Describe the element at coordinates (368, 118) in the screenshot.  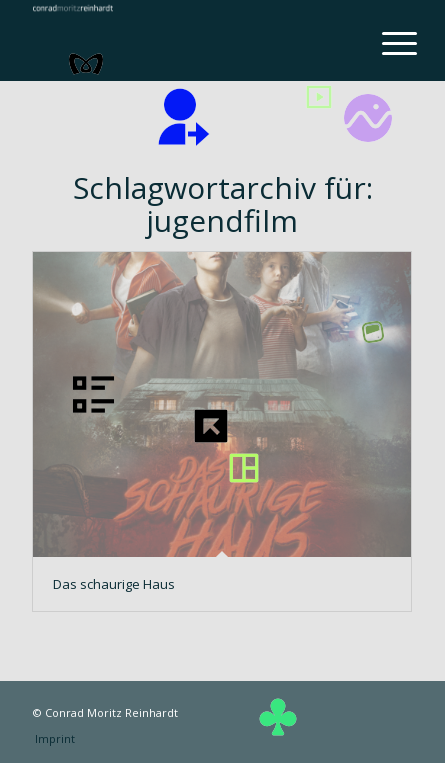
I see `cesium platform logo` at that location.